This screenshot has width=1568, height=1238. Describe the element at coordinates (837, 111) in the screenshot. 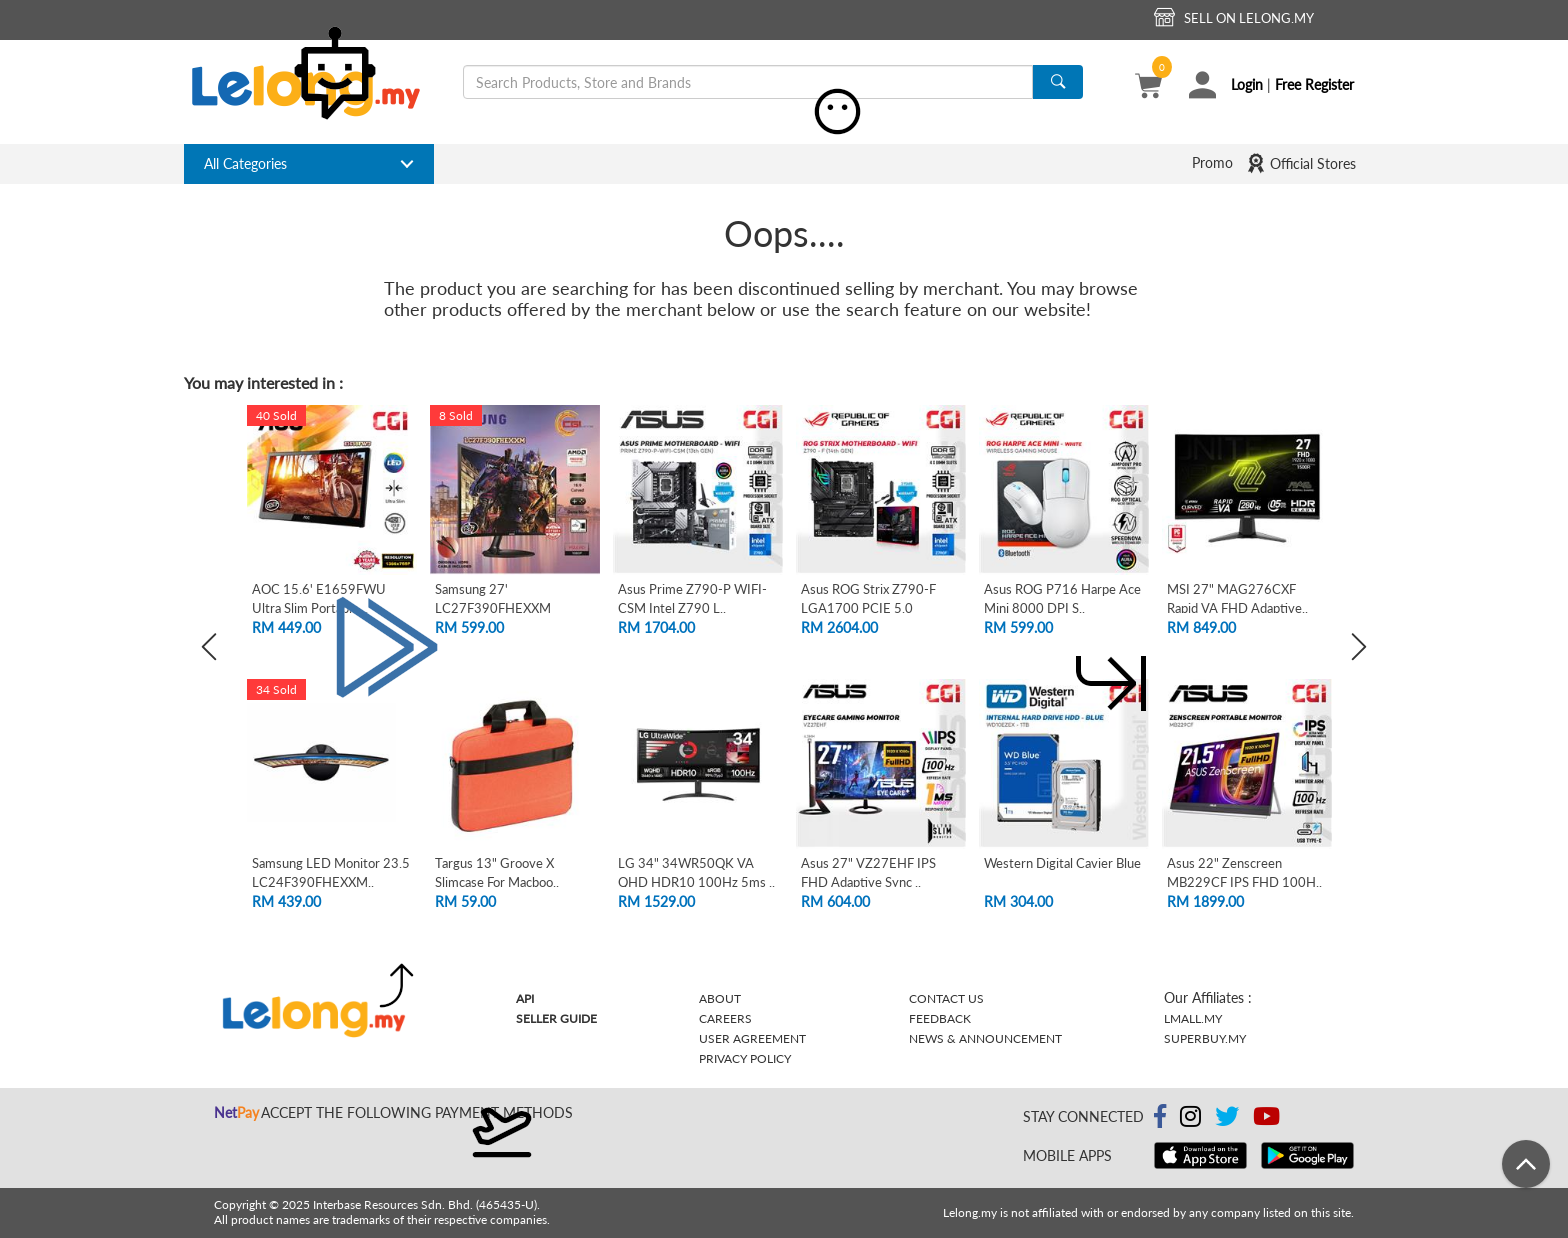

I see `indicates a neutral or indifferent reaction` at that location.